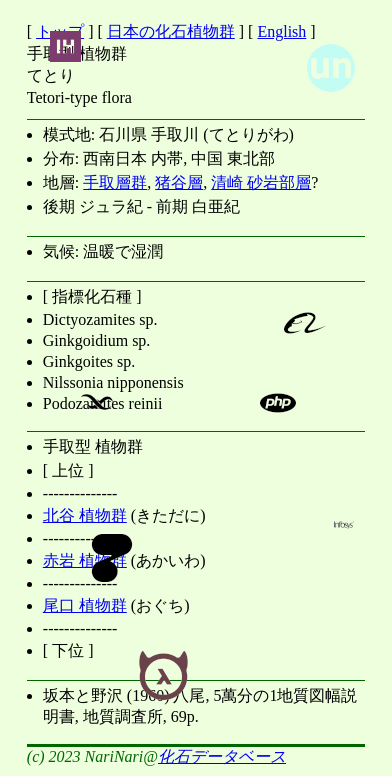 This screenshot has height=776, width=392. What do you see at coordinates (344, 525) in the screenshot?
I see `infosys company logo` at bounding box center [344, 525].